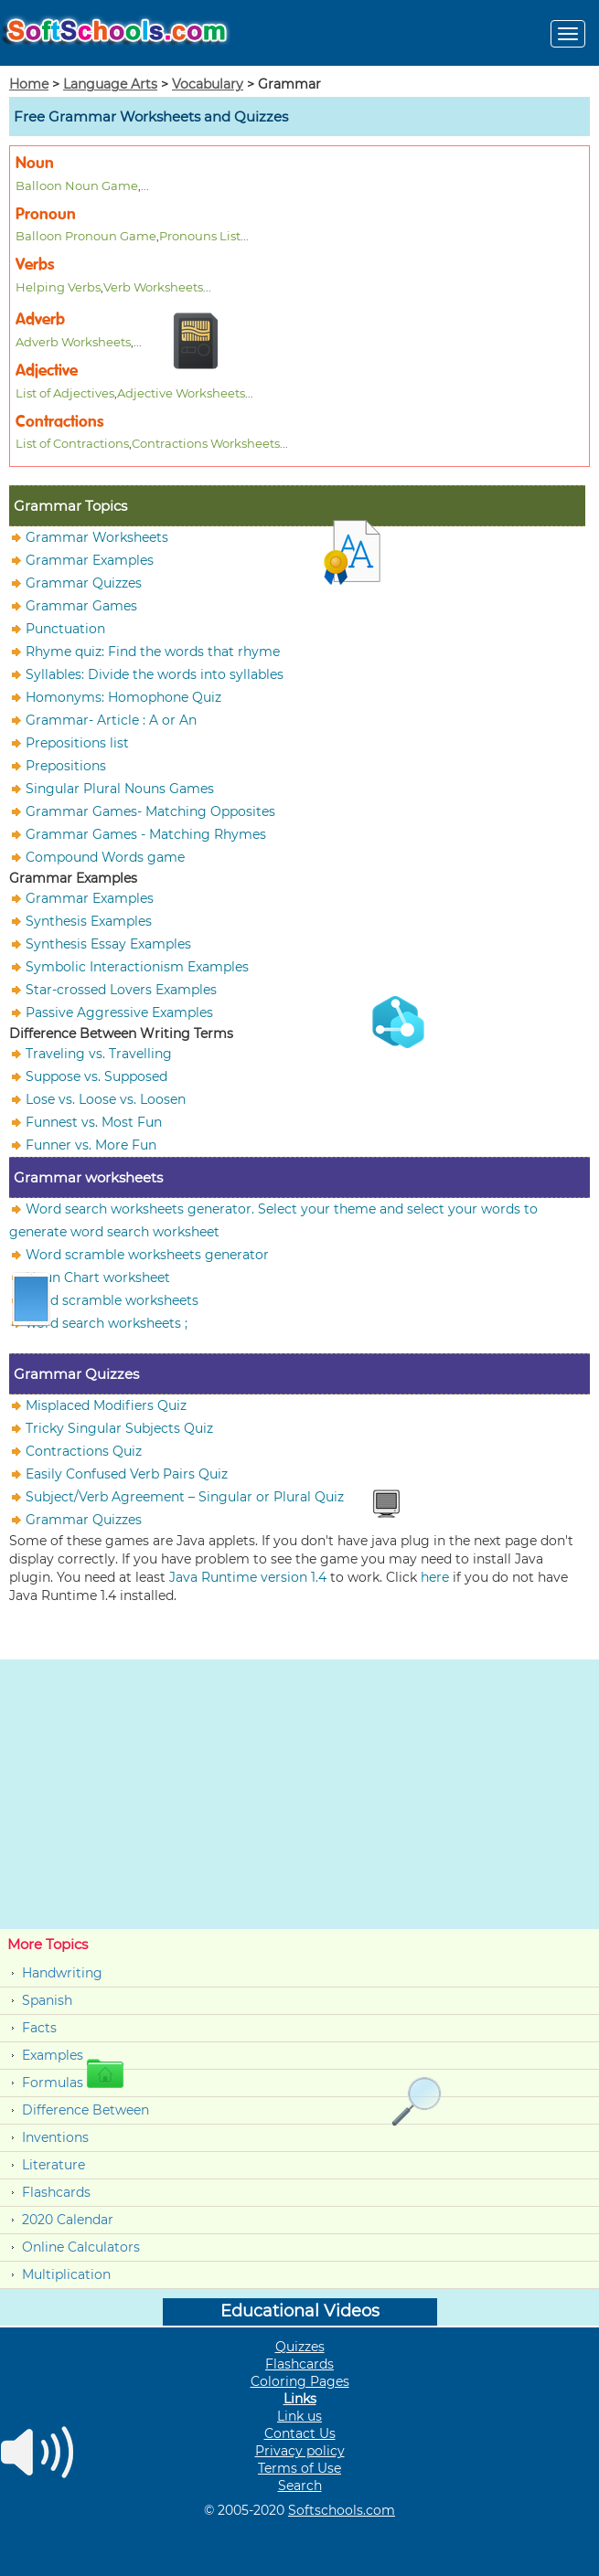  Describe the element at coordinates (386, 1503) in the screenshot. I see `access connected PC or windows computer` at that location.